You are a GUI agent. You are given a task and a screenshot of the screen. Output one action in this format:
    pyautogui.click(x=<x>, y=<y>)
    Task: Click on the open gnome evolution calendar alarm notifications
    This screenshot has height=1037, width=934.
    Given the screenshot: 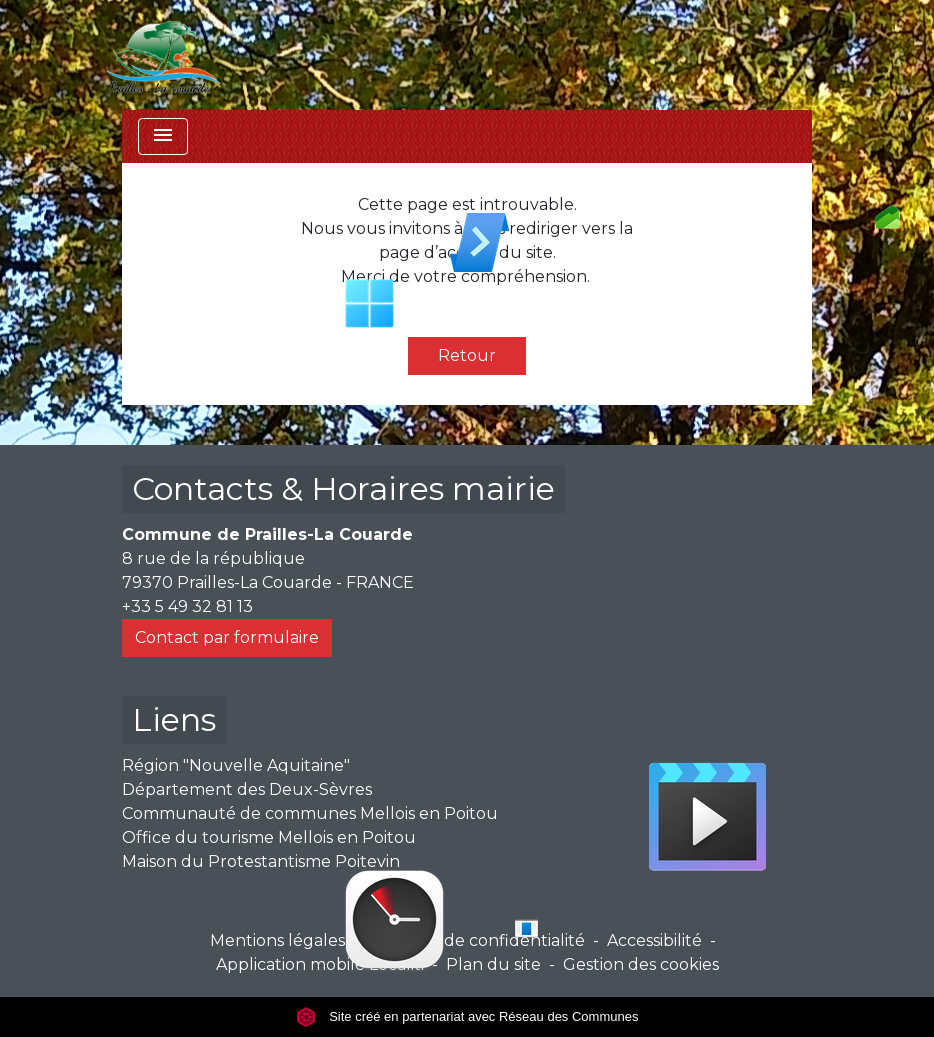 What is the action you would take?
    pyautogui.click(x=394, y=919)
    